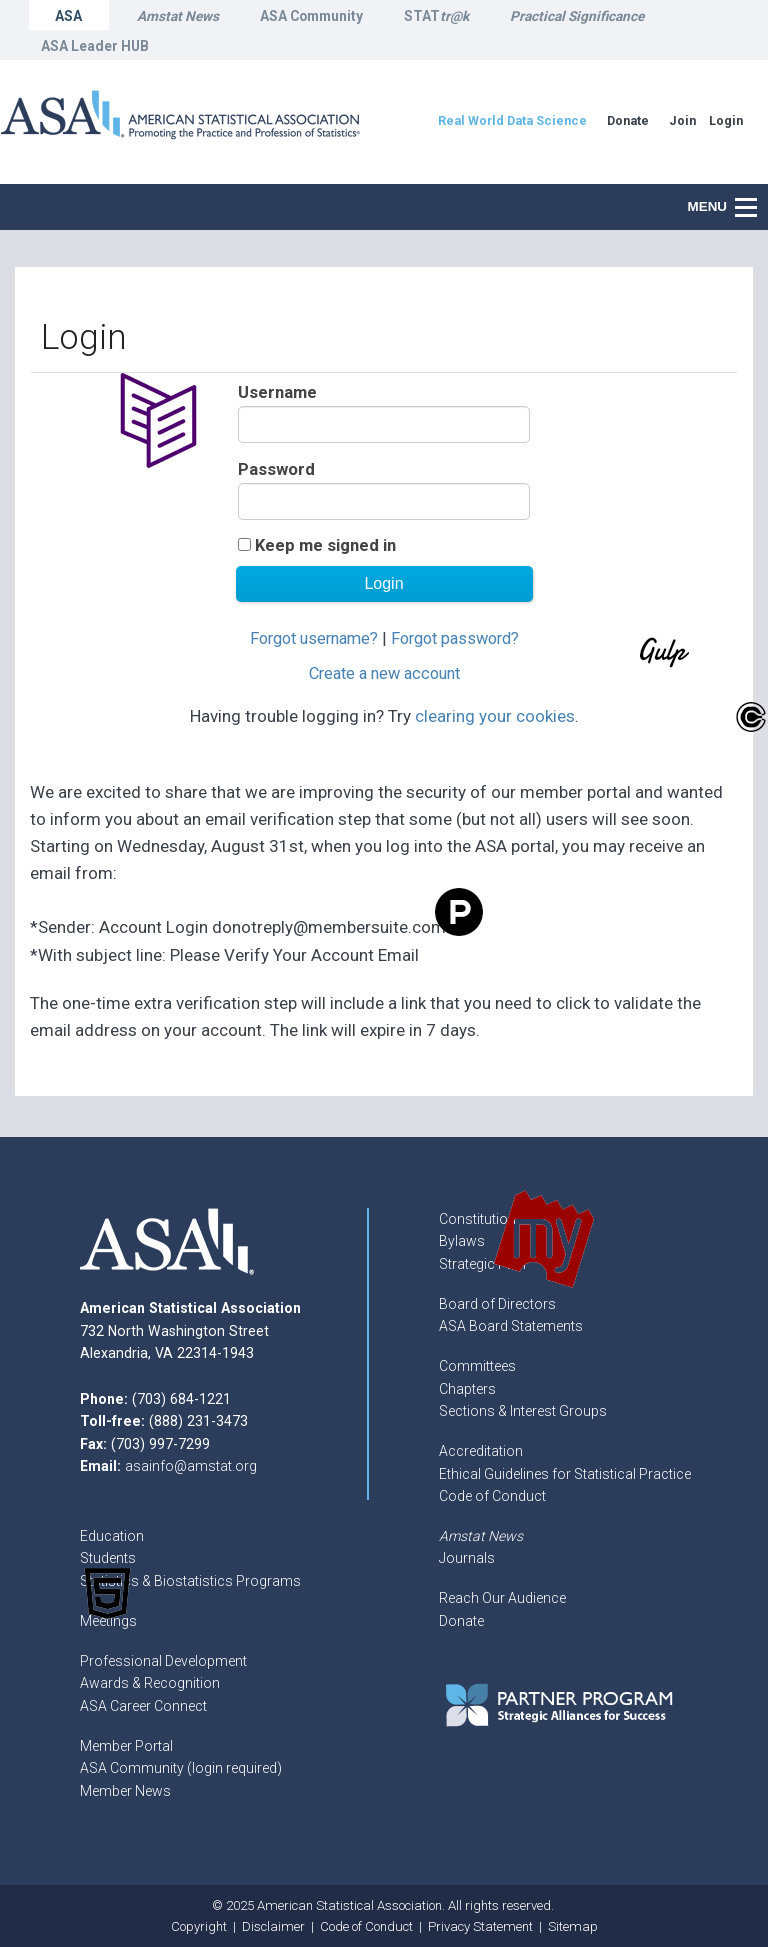 Image resolution: width=768 pixels, height=1947 pixels. What do you see at coordinates (107, 1593) in the screenshot?
I see `indicates HTML5 technology or web development` at bounding box center [107, 1593].